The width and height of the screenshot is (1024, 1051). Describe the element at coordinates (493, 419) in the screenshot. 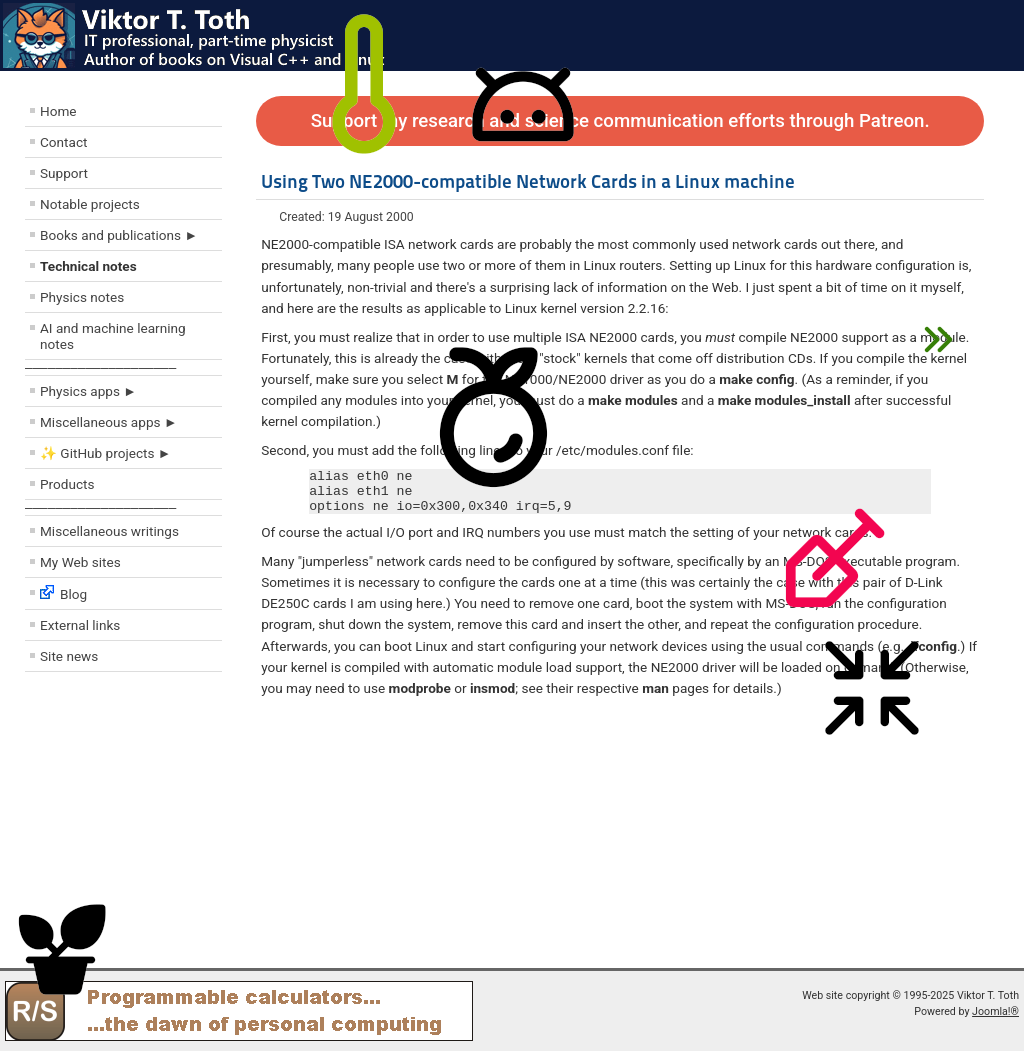

I see `select orange flavor or citrus option` at that location.